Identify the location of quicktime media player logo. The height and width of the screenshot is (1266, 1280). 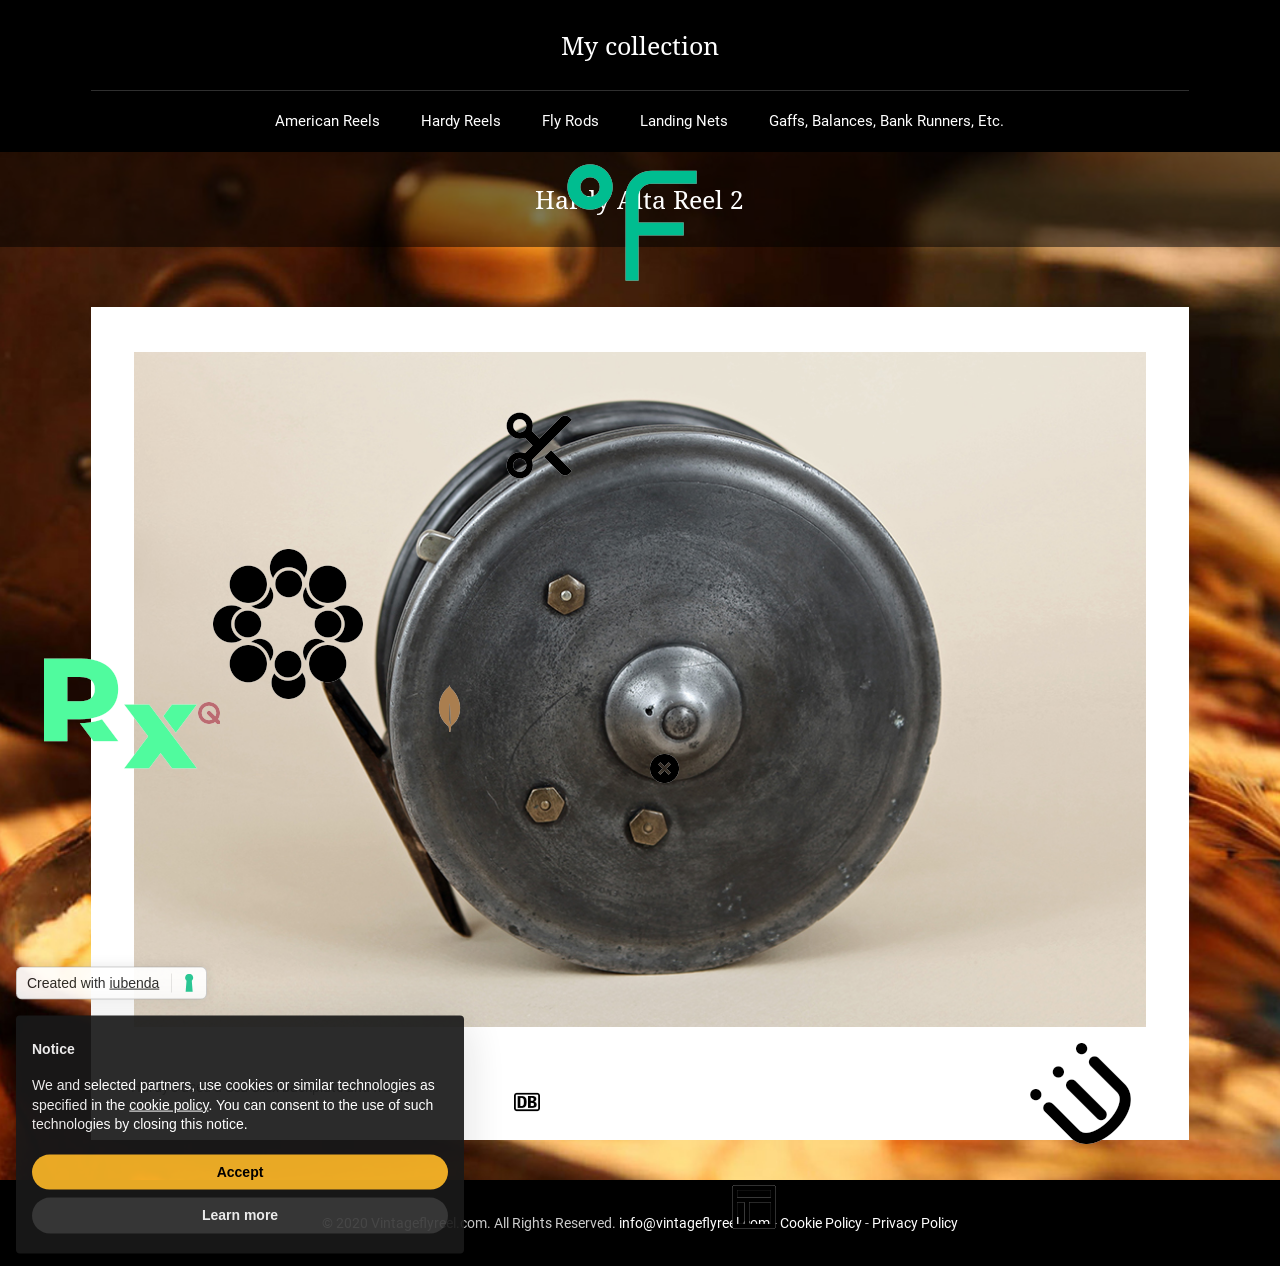
(209, 713).